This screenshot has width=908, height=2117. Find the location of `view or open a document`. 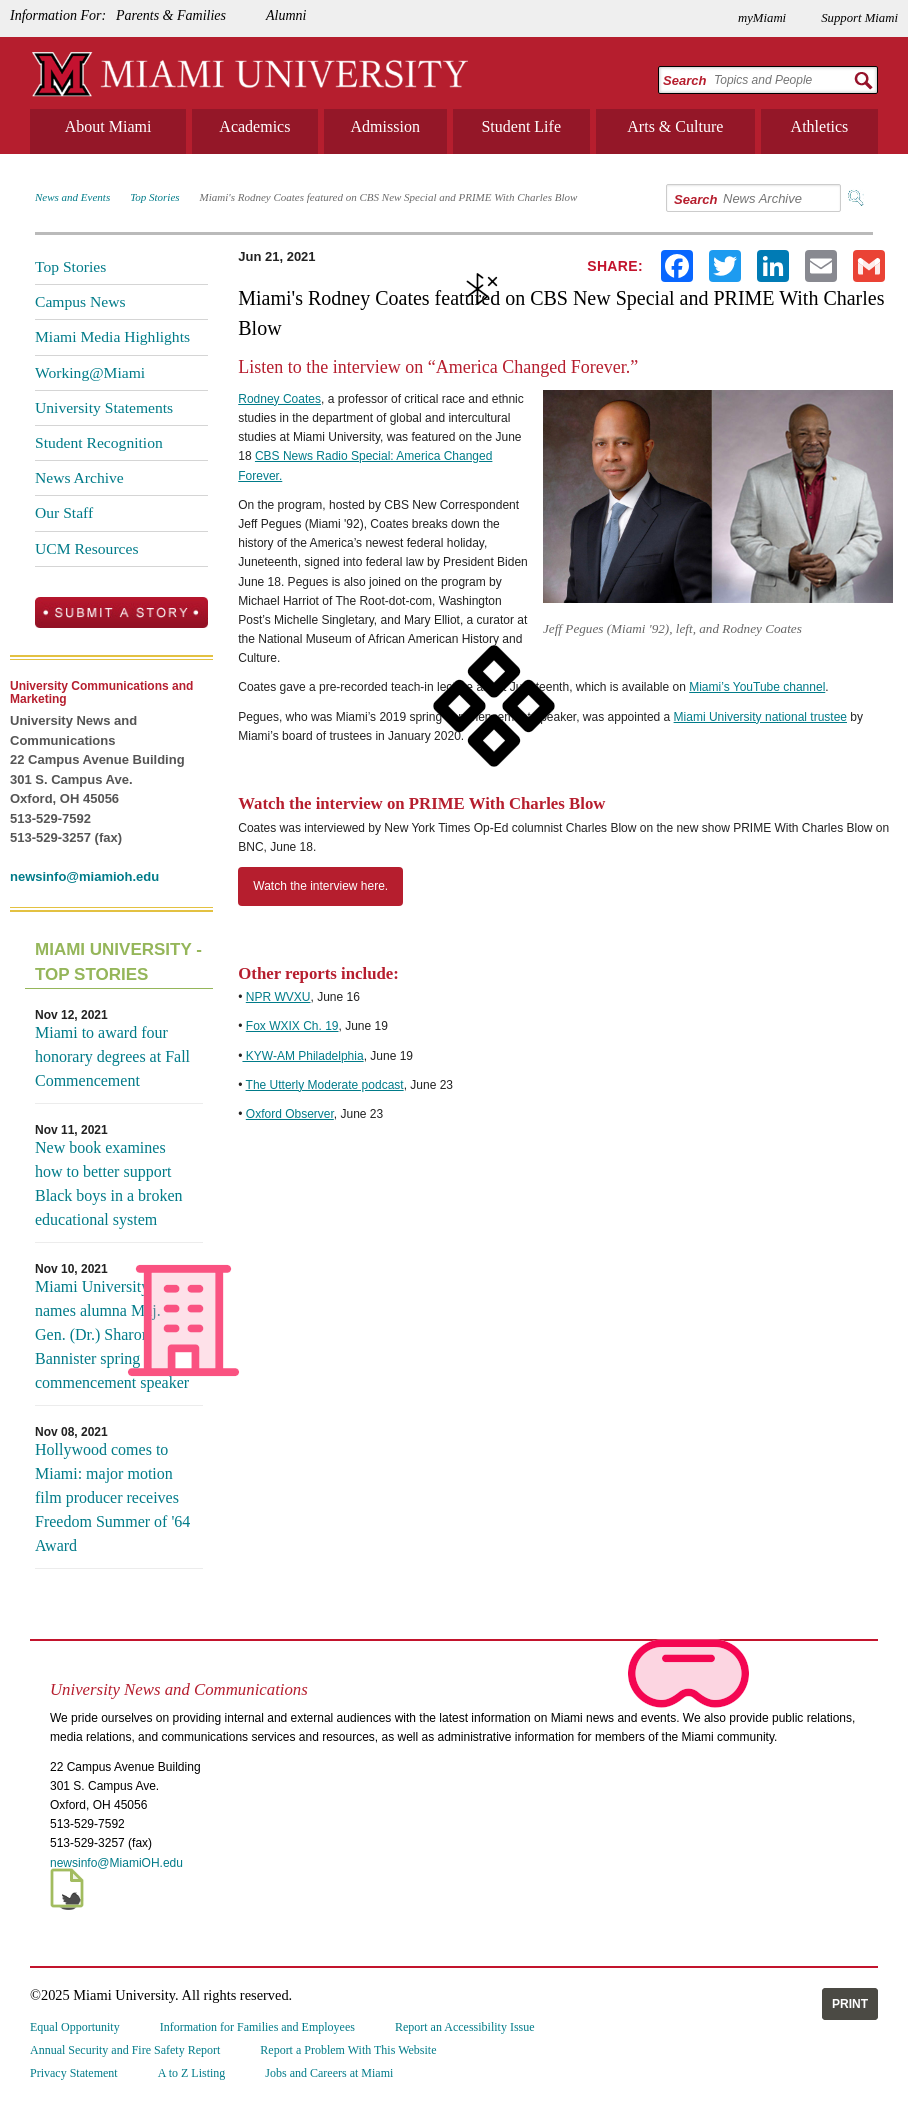

view or open a document is located at coordinates (67, 1888).